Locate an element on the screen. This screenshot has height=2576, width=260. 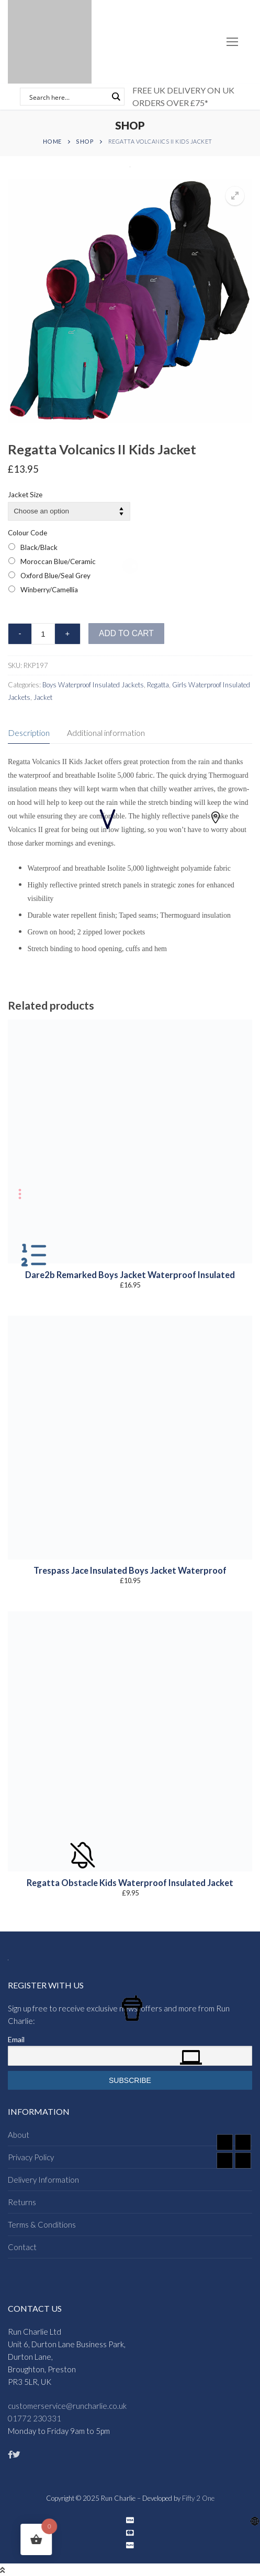
open more options menu is located at coordinates (20, 1194).